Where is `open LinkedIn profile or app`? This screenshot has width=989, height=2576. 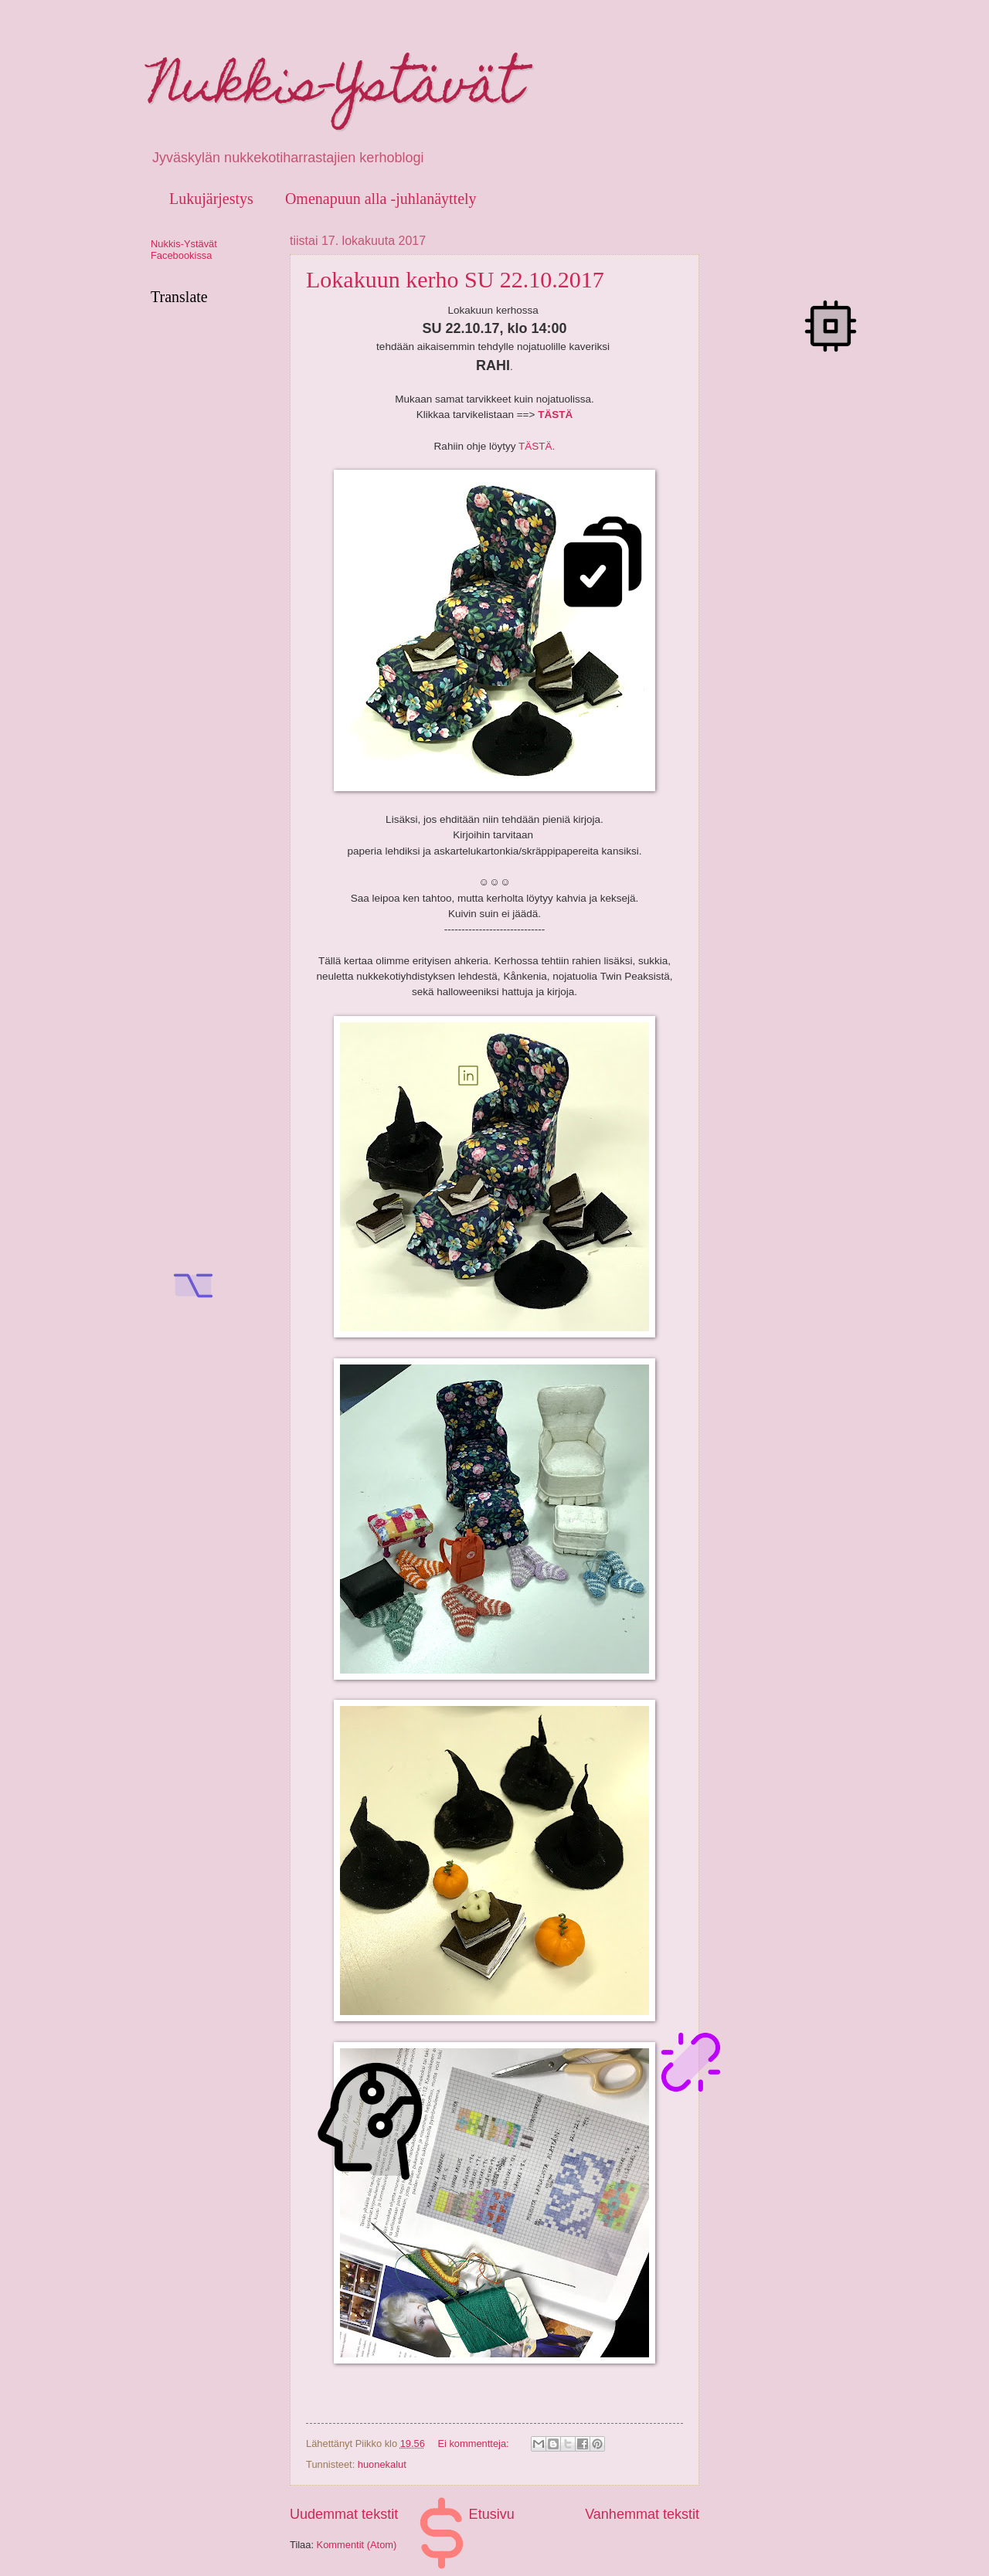
open LinkedIn profile or app is located at coordinates (468, 1076).